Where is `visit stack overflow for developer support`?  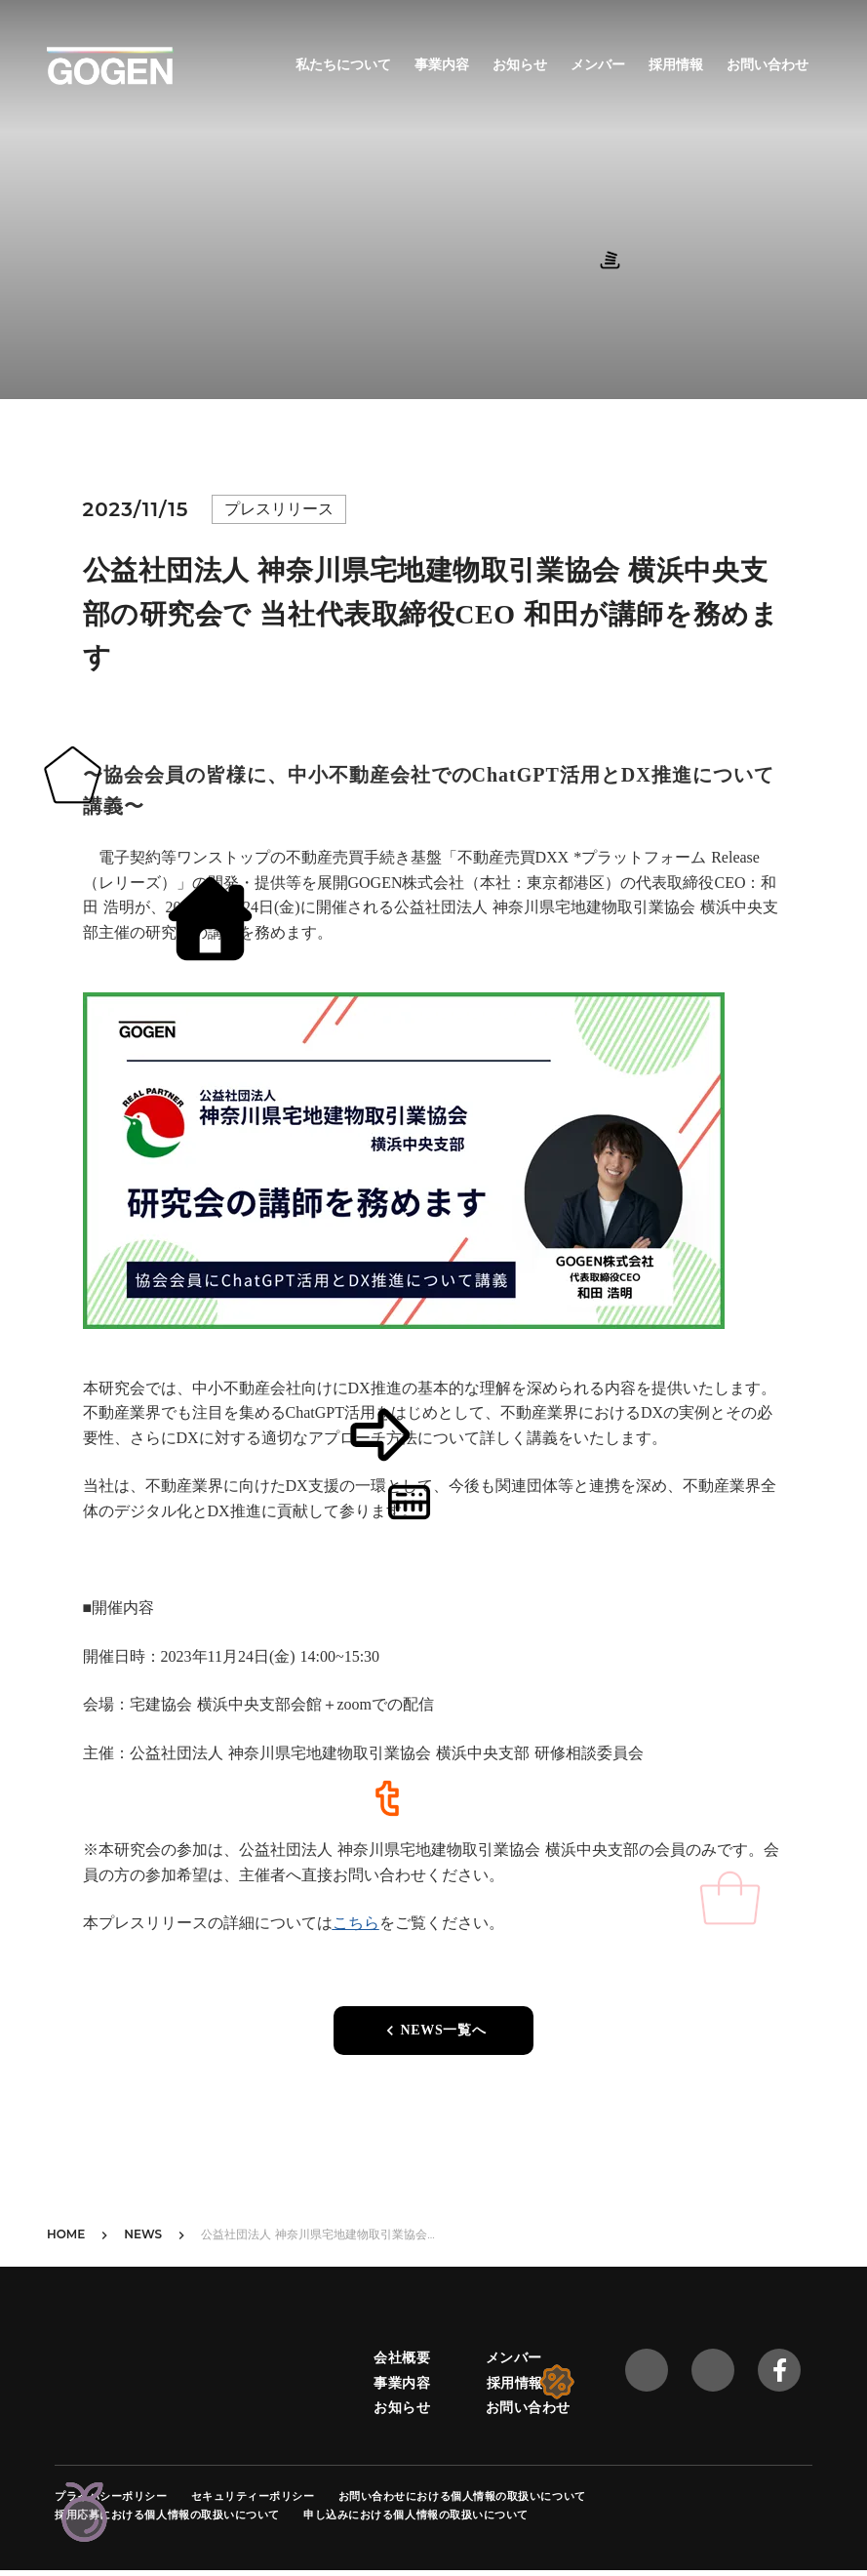 visit stack overflow for developer support is located at coordinates (610, 259).